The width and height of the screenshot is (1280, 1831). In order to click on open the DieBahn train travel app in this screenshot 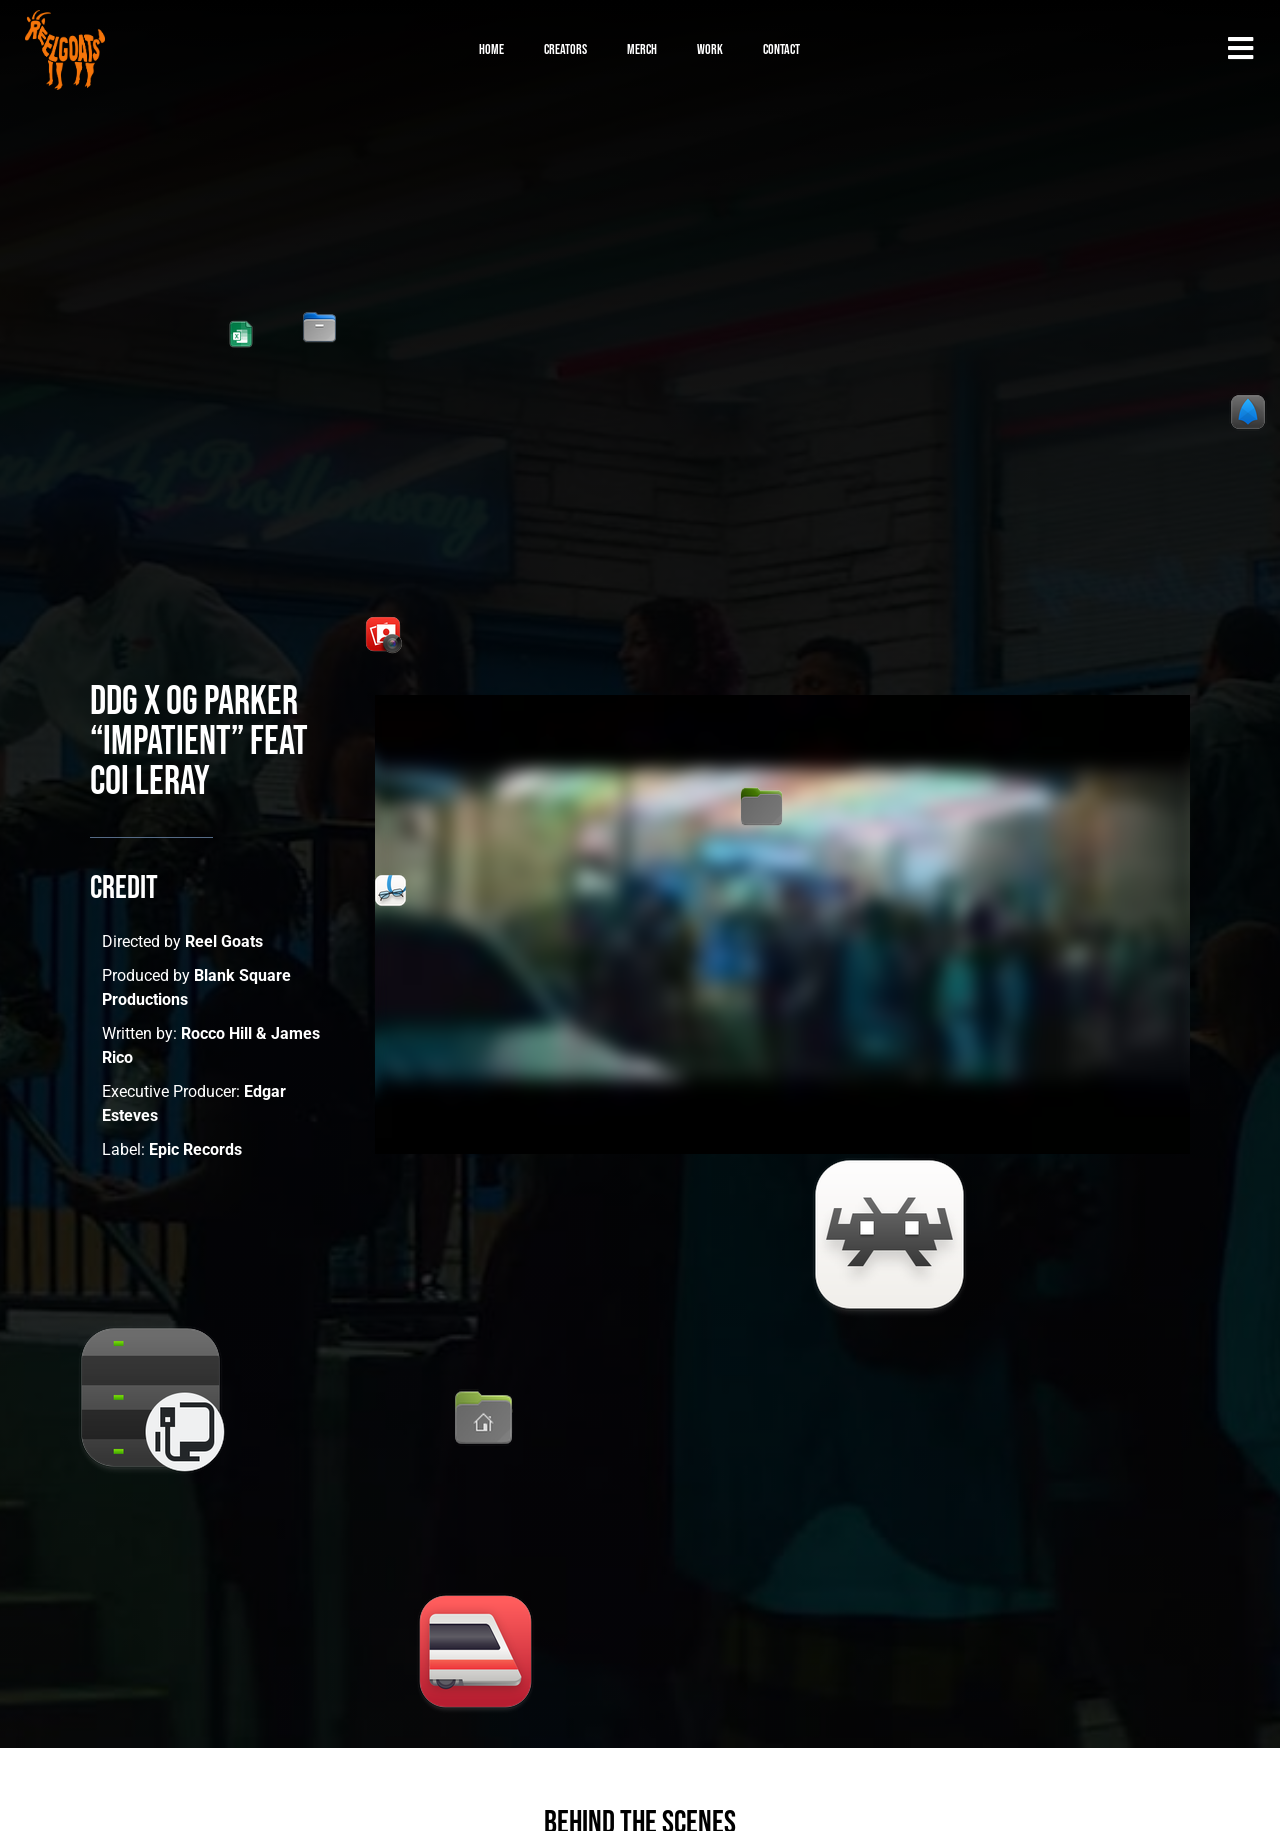, I will do `click(475, 1651)`.